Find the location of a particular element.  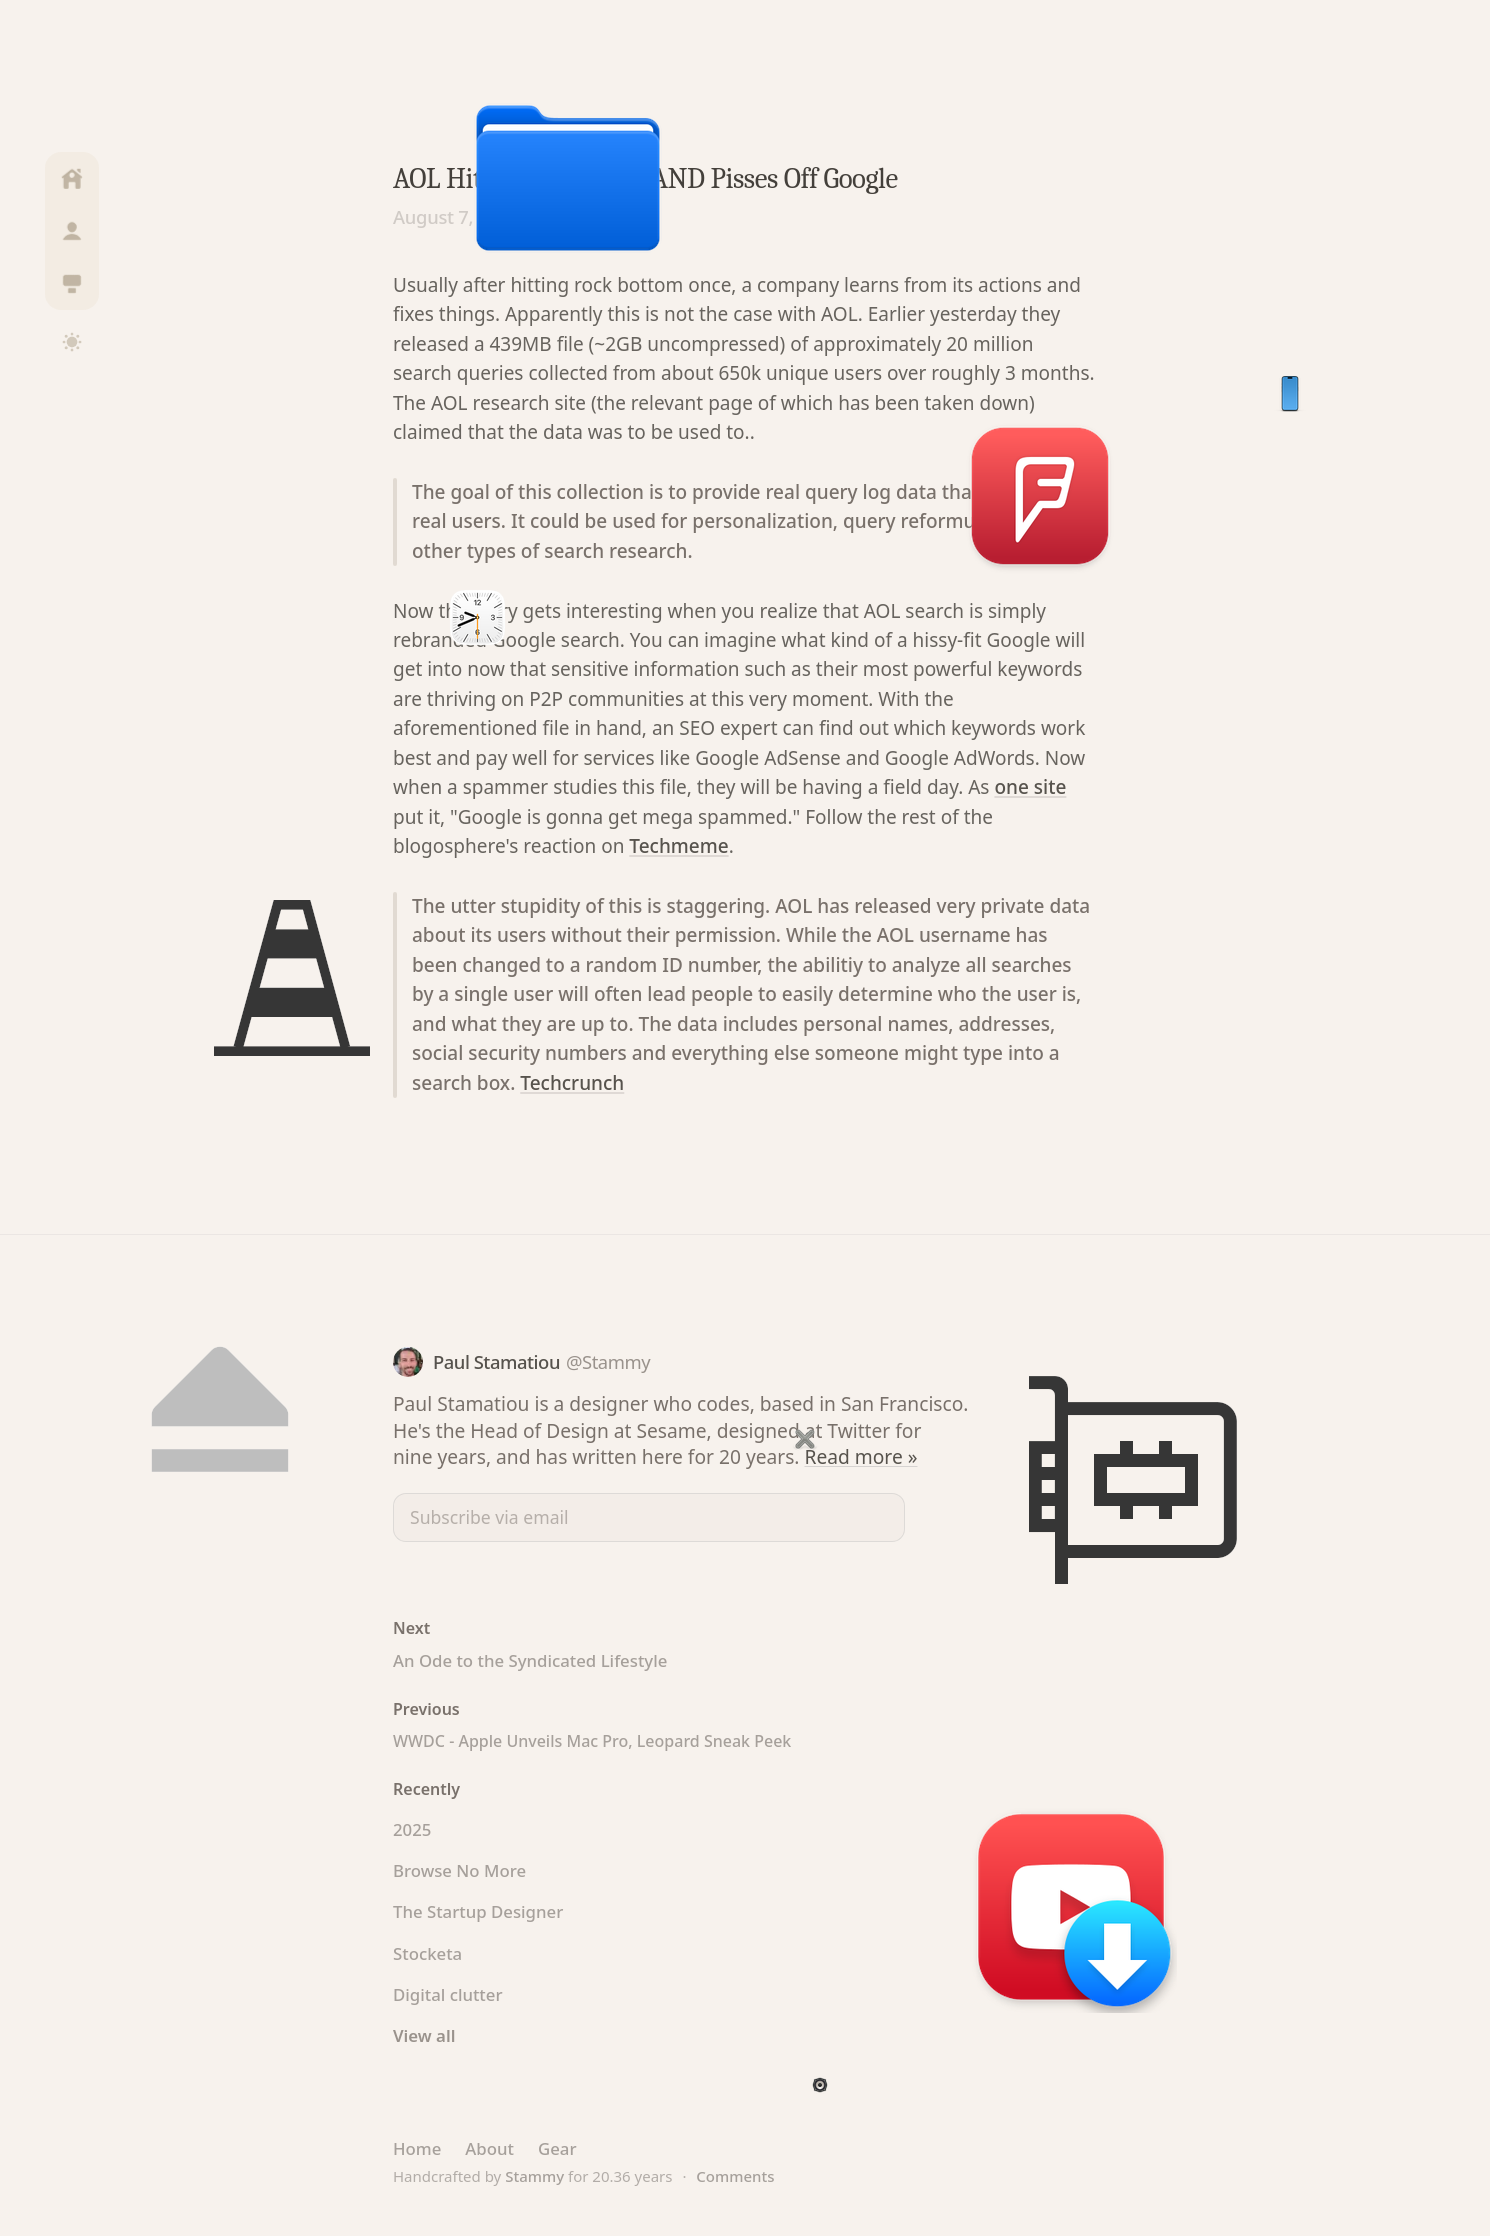

open VLC media player is located at coordinates (292, 978).